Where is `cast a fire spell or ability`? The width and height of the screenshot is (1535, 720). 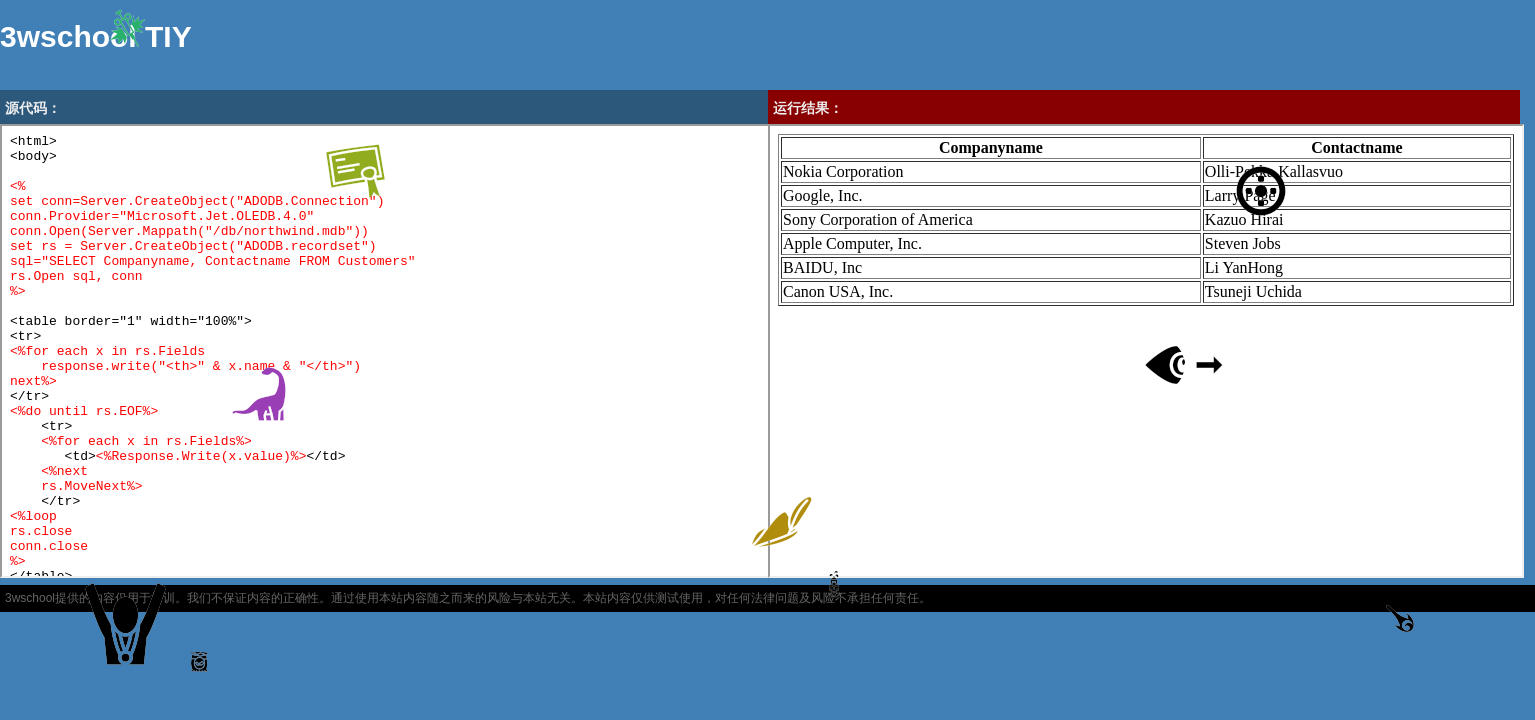
cast a fire spell or ability is located at coordinates (1400, 618).